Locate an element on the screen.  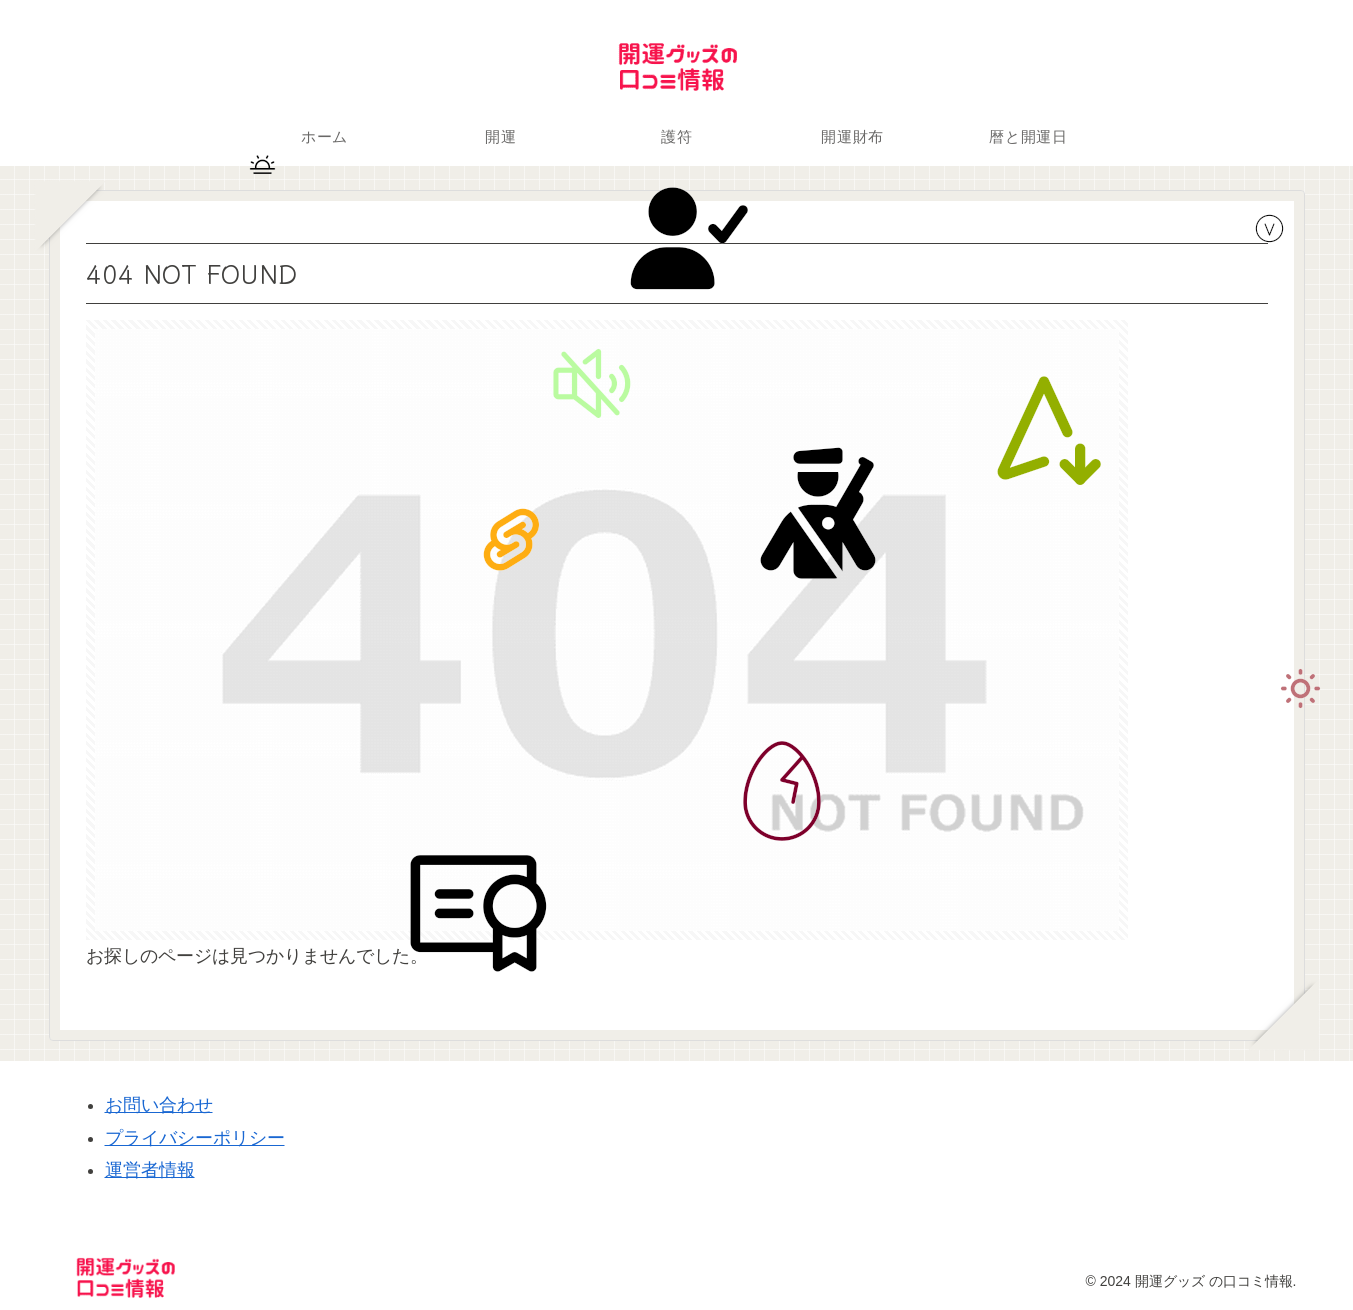
indicates items or options starting with the letter V is located at coordinates (1269, 228).